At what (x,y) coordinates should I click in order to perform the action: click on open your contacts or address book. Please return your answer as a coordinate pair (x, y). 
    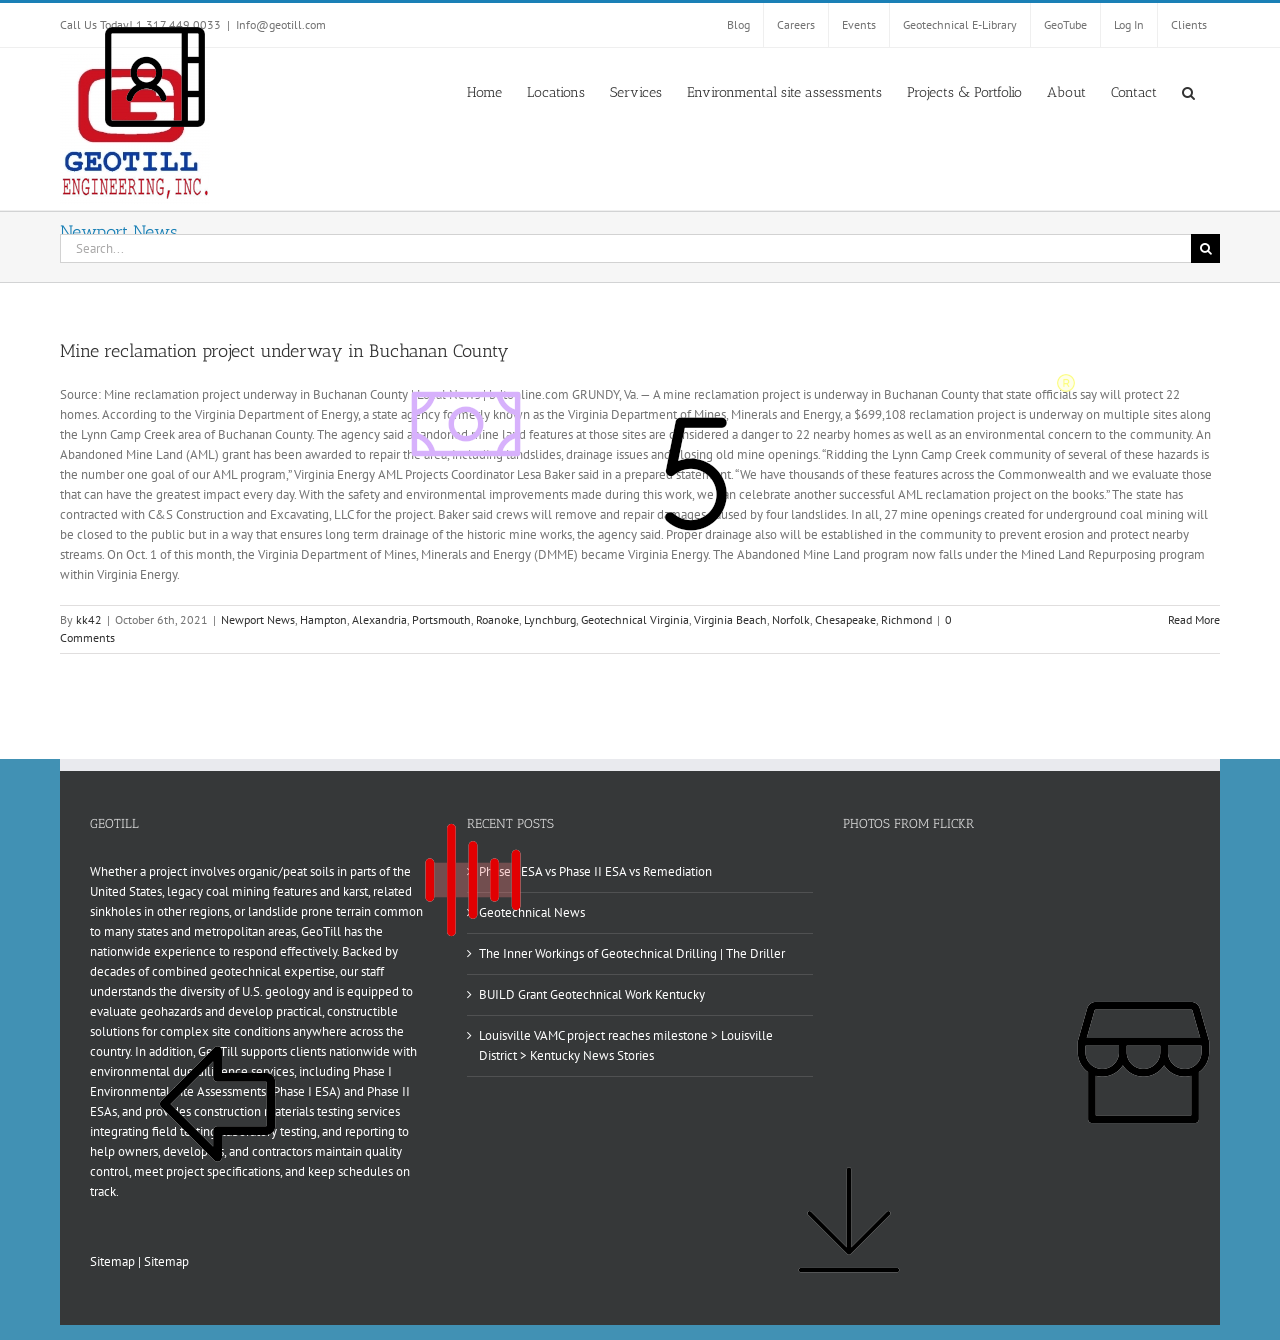
    Looking at the image, I should click on (155, 77).